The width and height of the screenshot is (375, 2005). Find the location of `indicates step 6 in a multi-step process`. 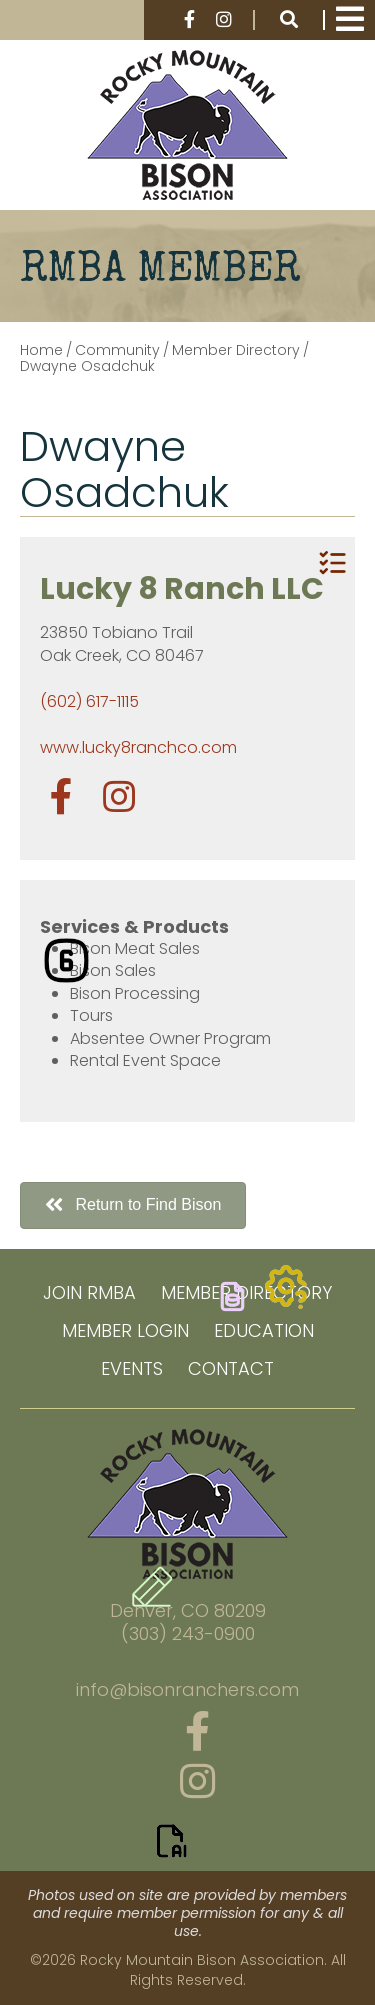

indicates step 6 in a multi-step process is located at coordinates (66, 960).